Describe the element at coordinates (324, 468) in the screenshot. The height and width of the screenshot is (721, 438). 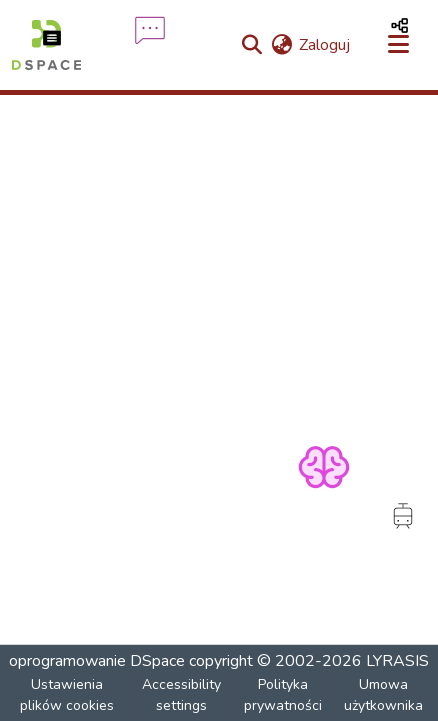
I see `access AI or smart features` at that location.